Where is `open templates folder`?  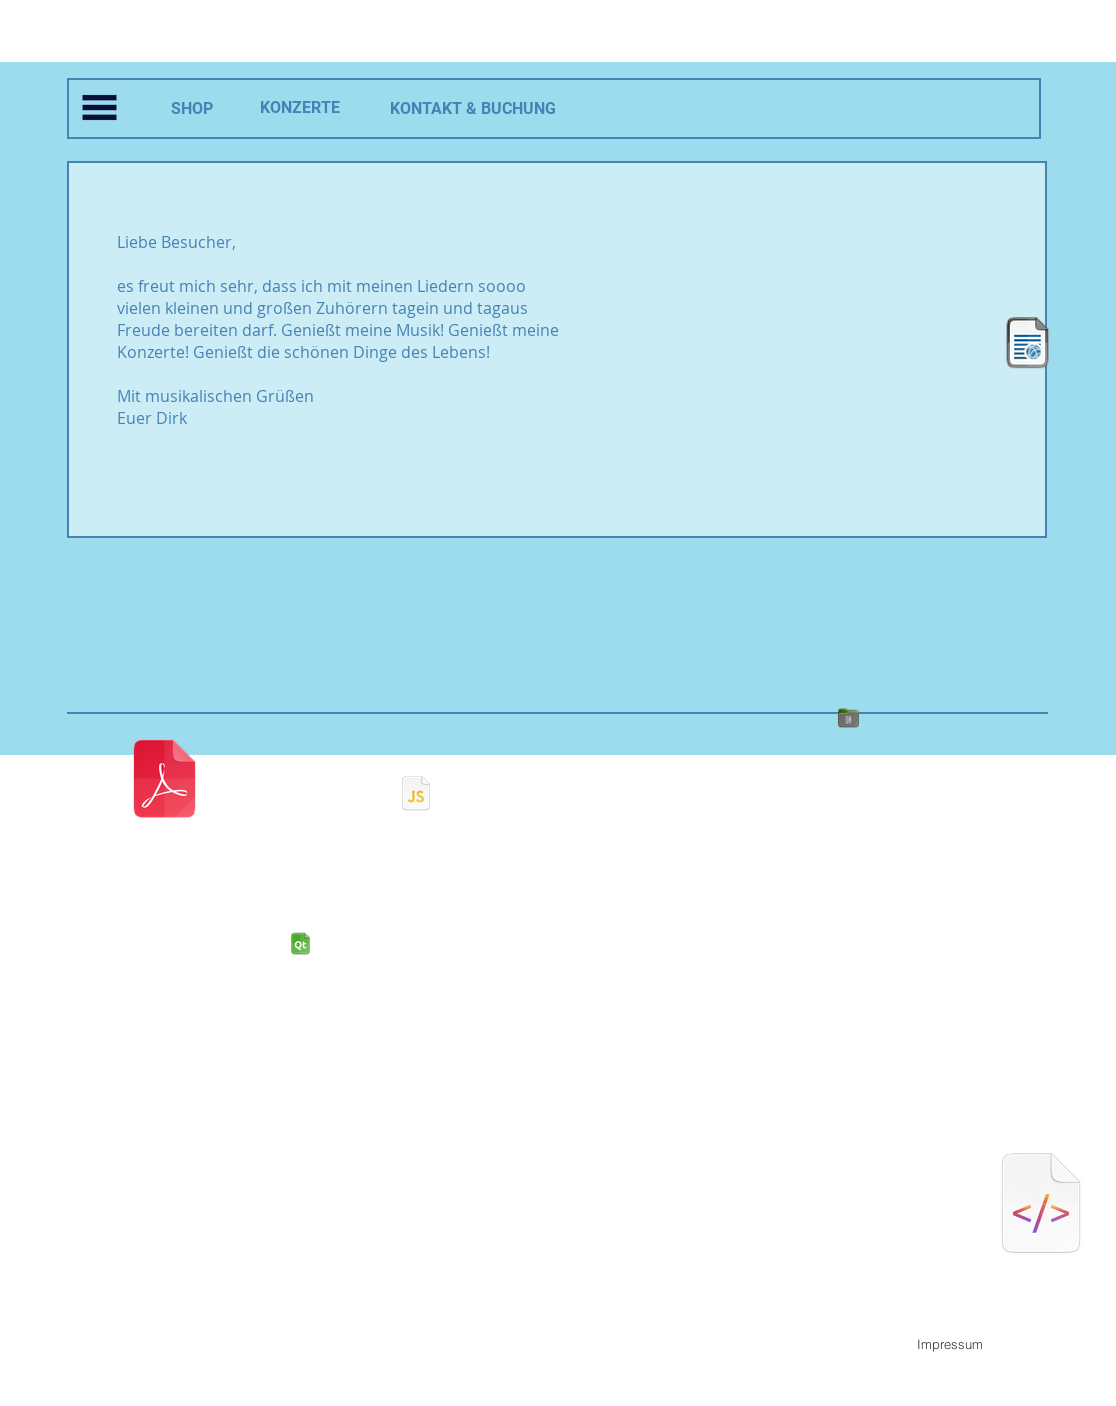
open templates folder is located at coordinates (848, 717).